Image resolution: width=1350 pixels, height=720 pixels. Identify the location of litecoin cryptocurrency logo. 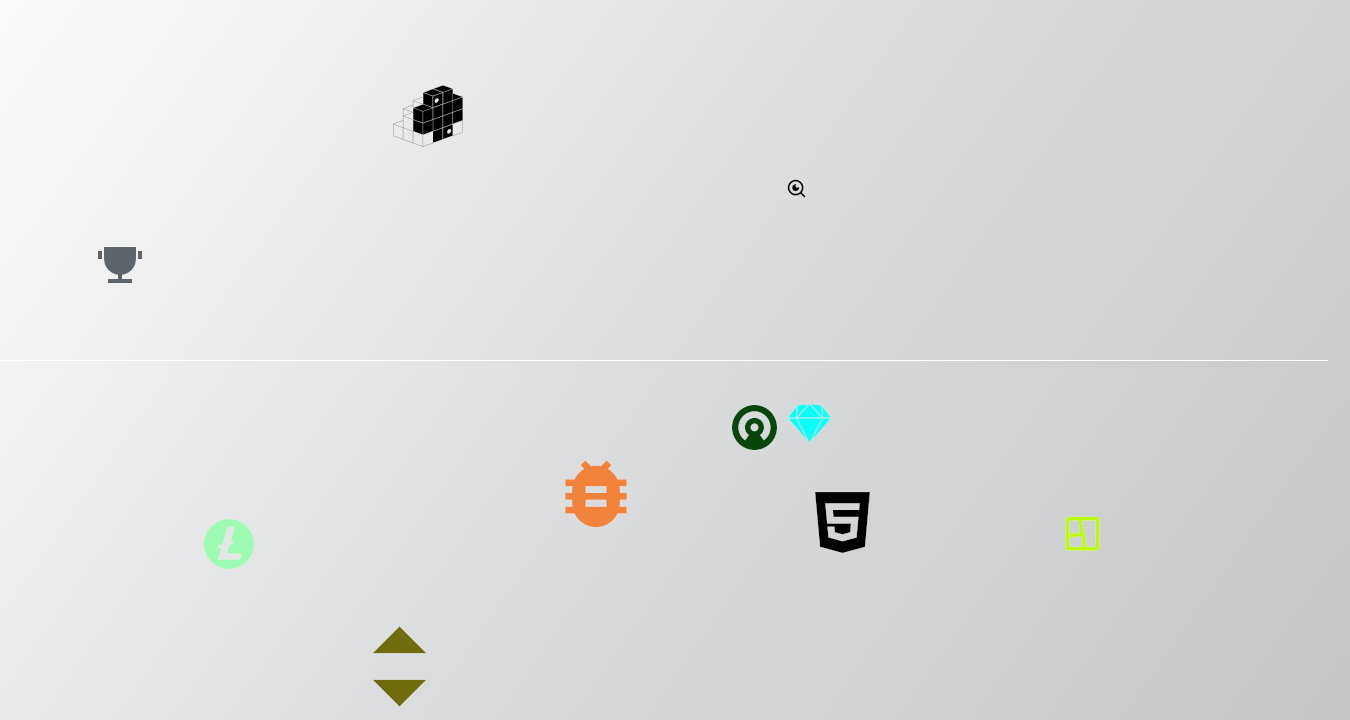
(229, 544).